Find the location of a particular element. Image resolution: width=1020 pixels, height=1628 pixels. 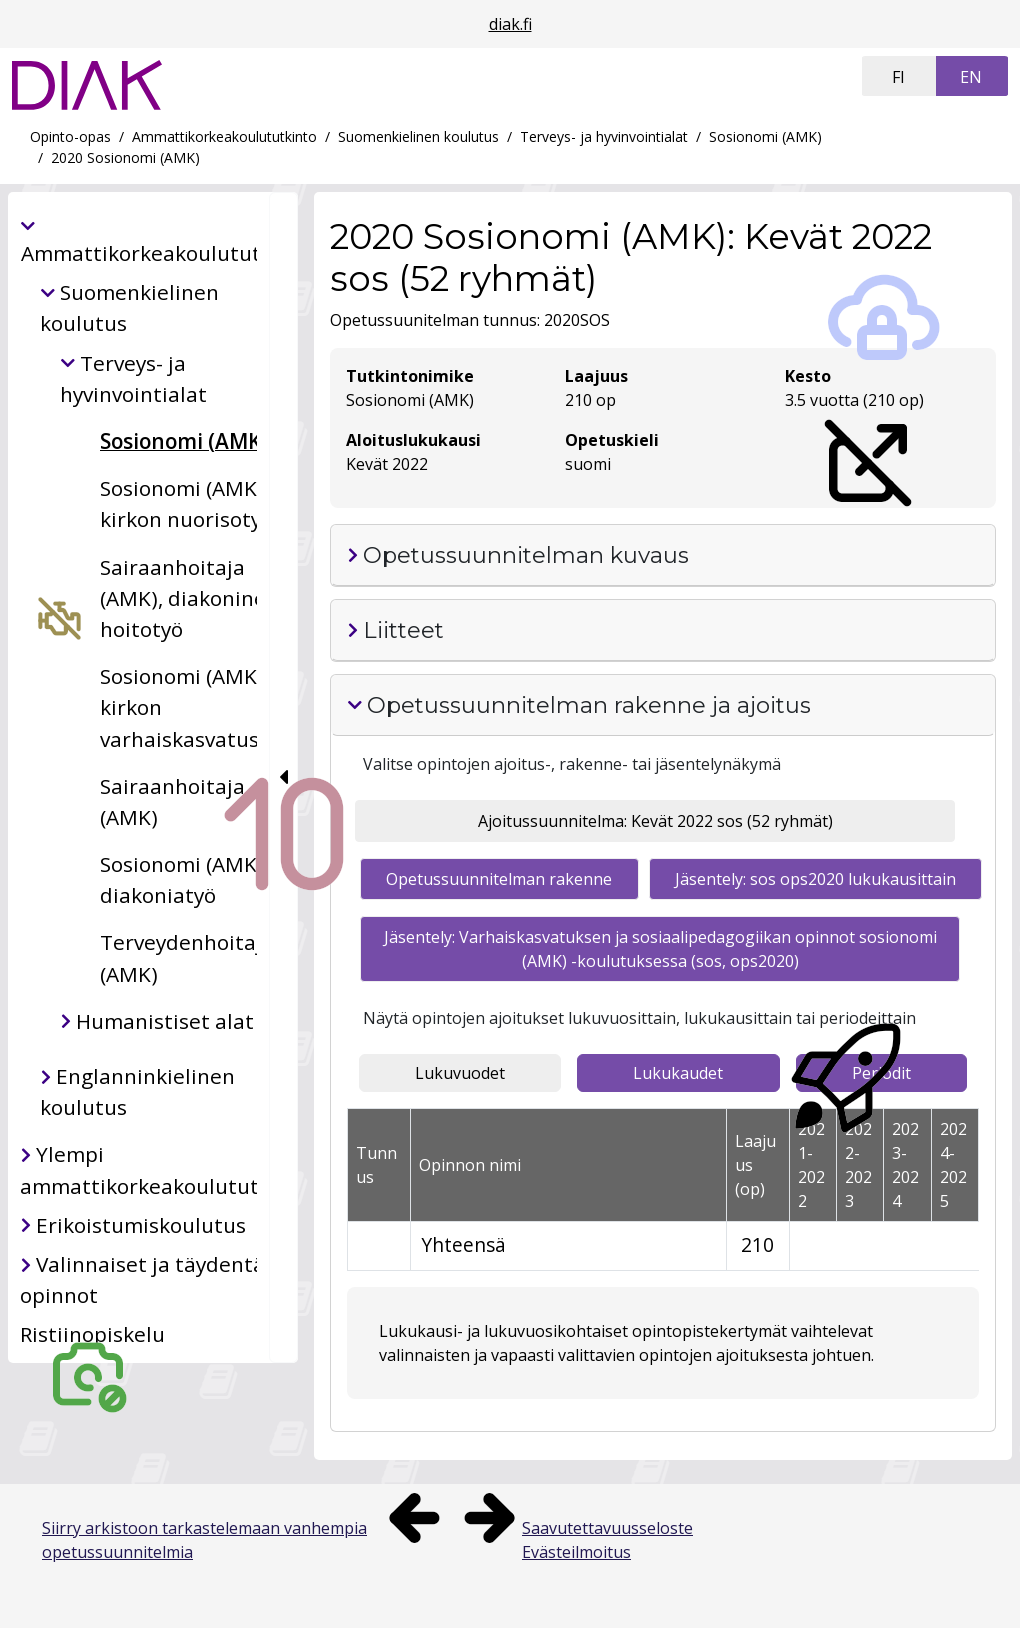

indicates item number 10 in a list or sequence is located at coordinates (287, 834).